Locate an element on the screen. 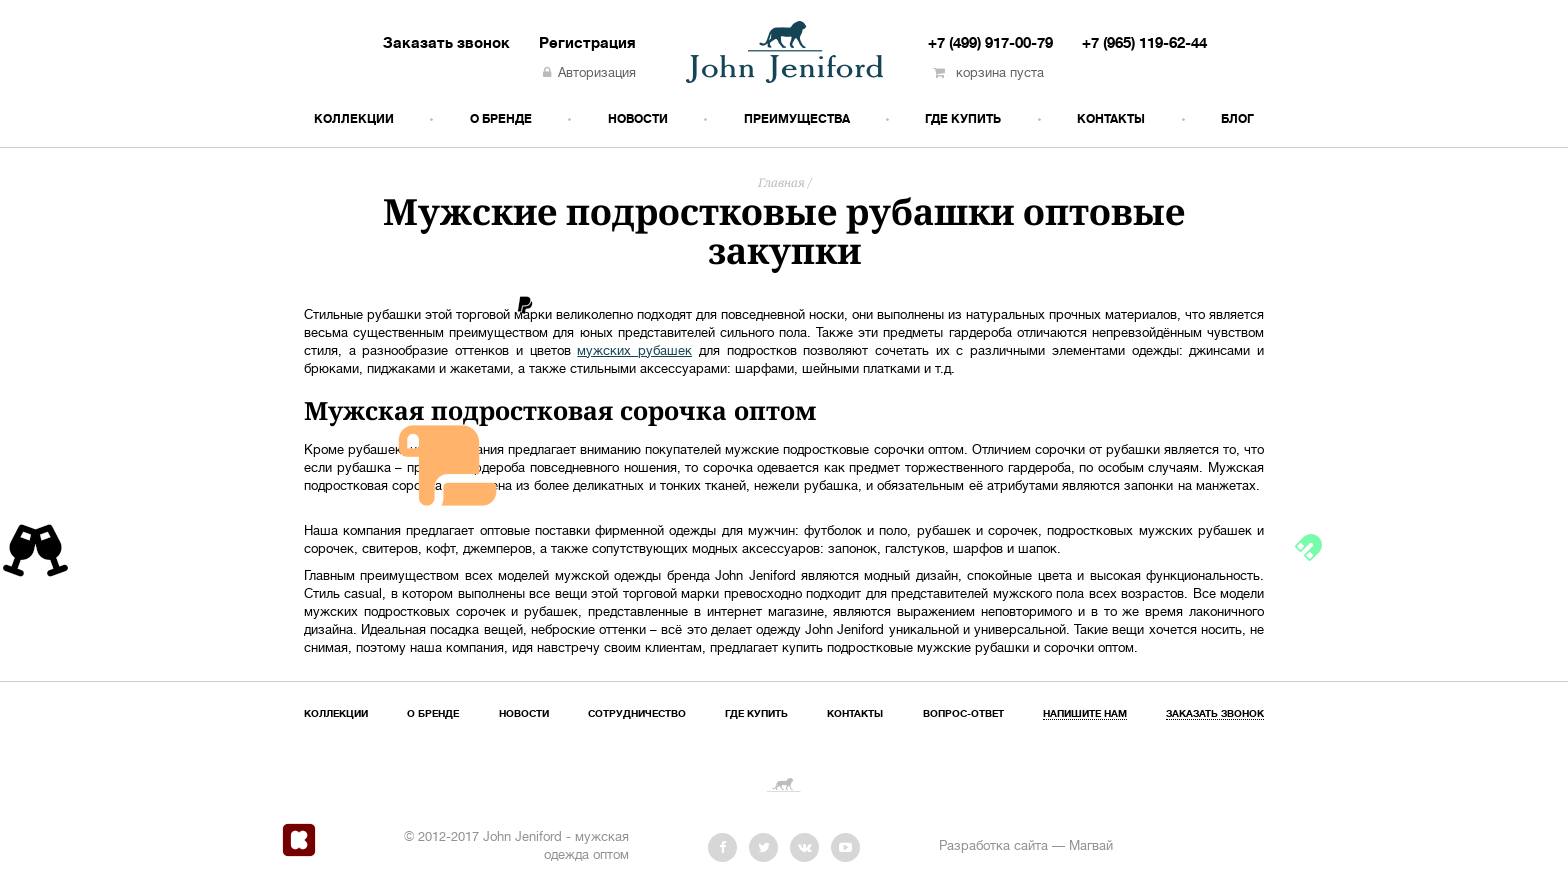 This screenshot has height=877, width=1568. celebrate an achievement or milestone is located at coordinates (35, 550).